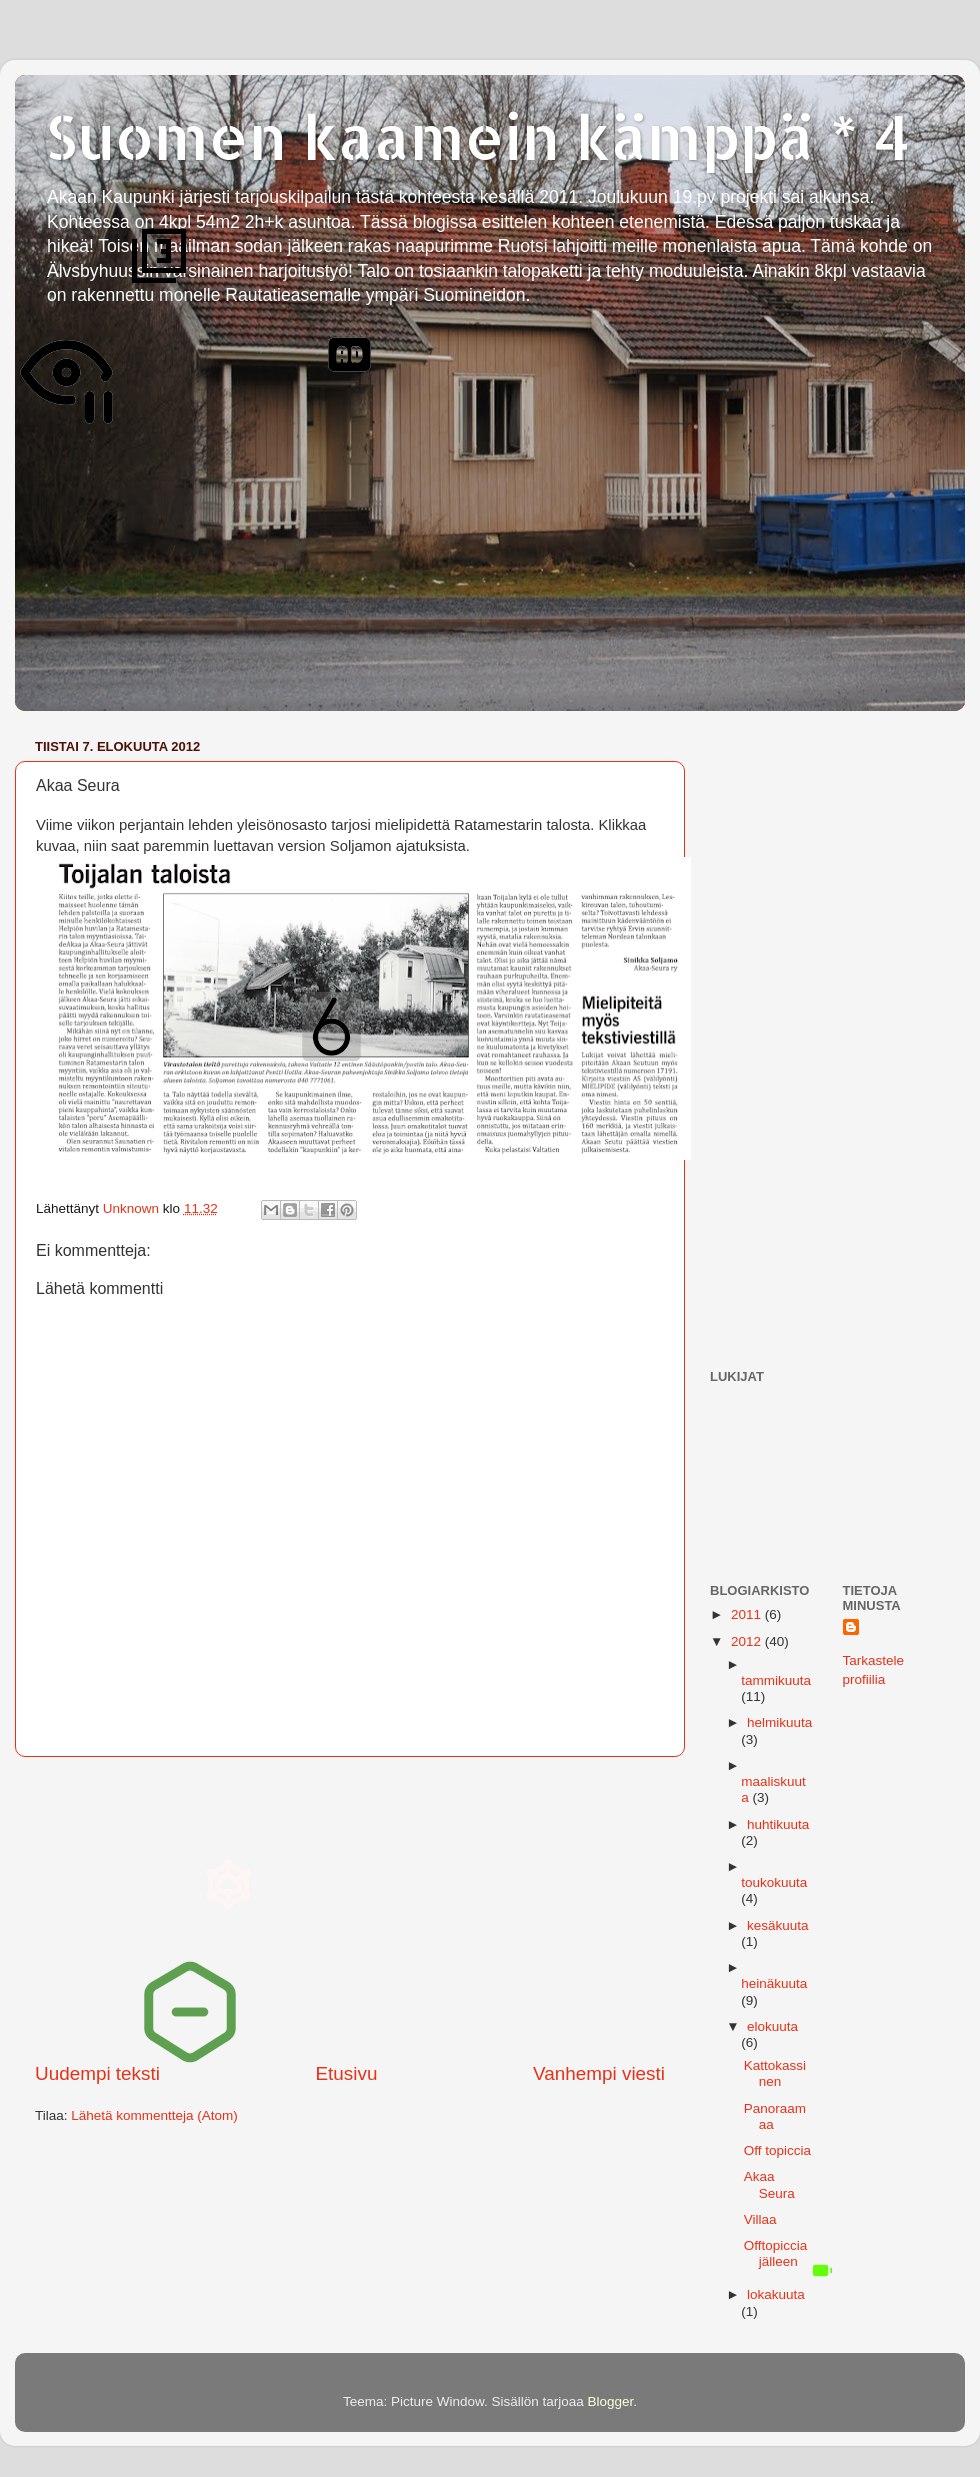  What do you see at coordinates (349, 354) in the screenshot?
I see `indicates sponsored or advertisement content` at bounding box center [349, 354].